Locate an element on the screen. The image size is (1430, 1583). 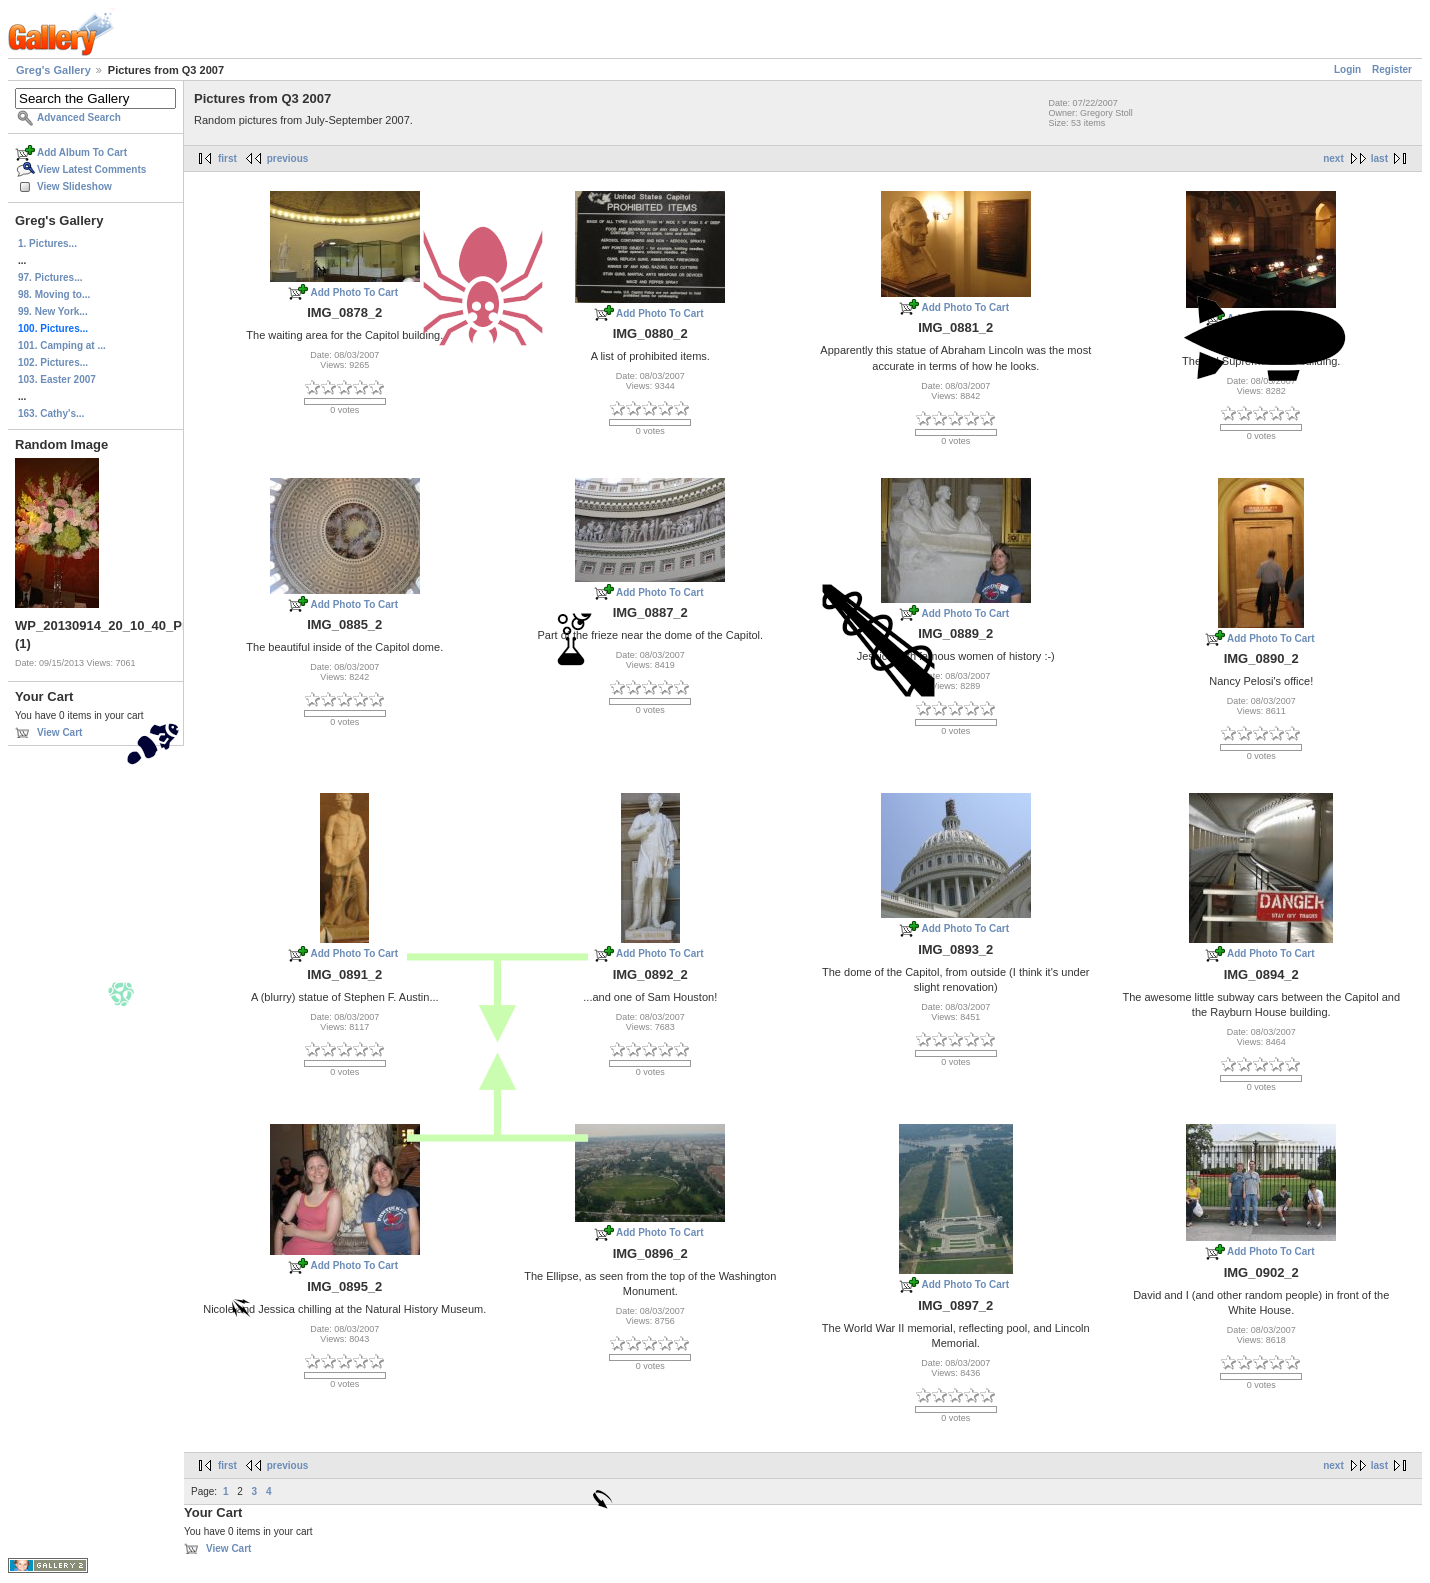
indicates airship or zeppelin-related content is located at coordinates (1264, 338).